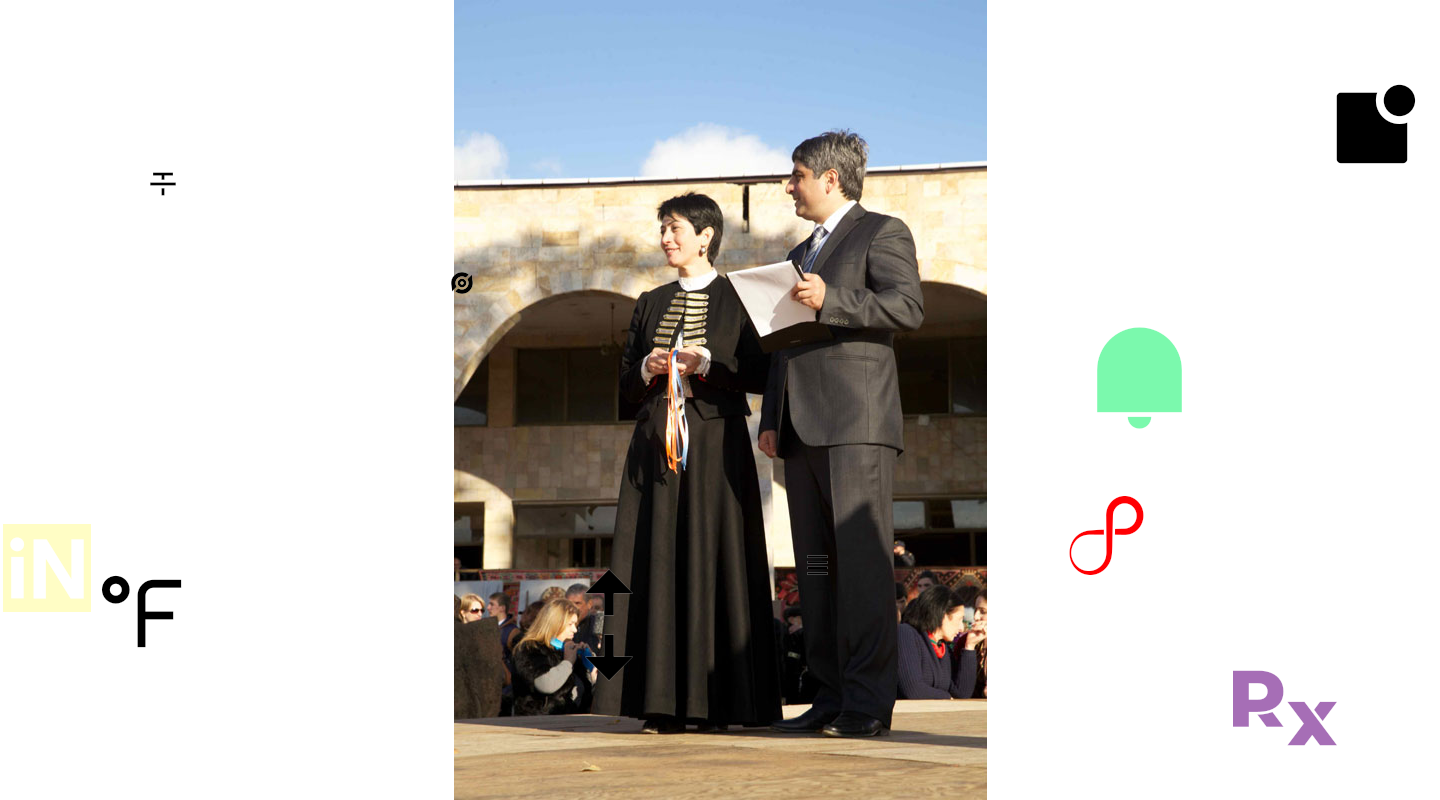 This screenshot has width=1440, height=800. I want to click on inspire brand logo, so click(47, 568).